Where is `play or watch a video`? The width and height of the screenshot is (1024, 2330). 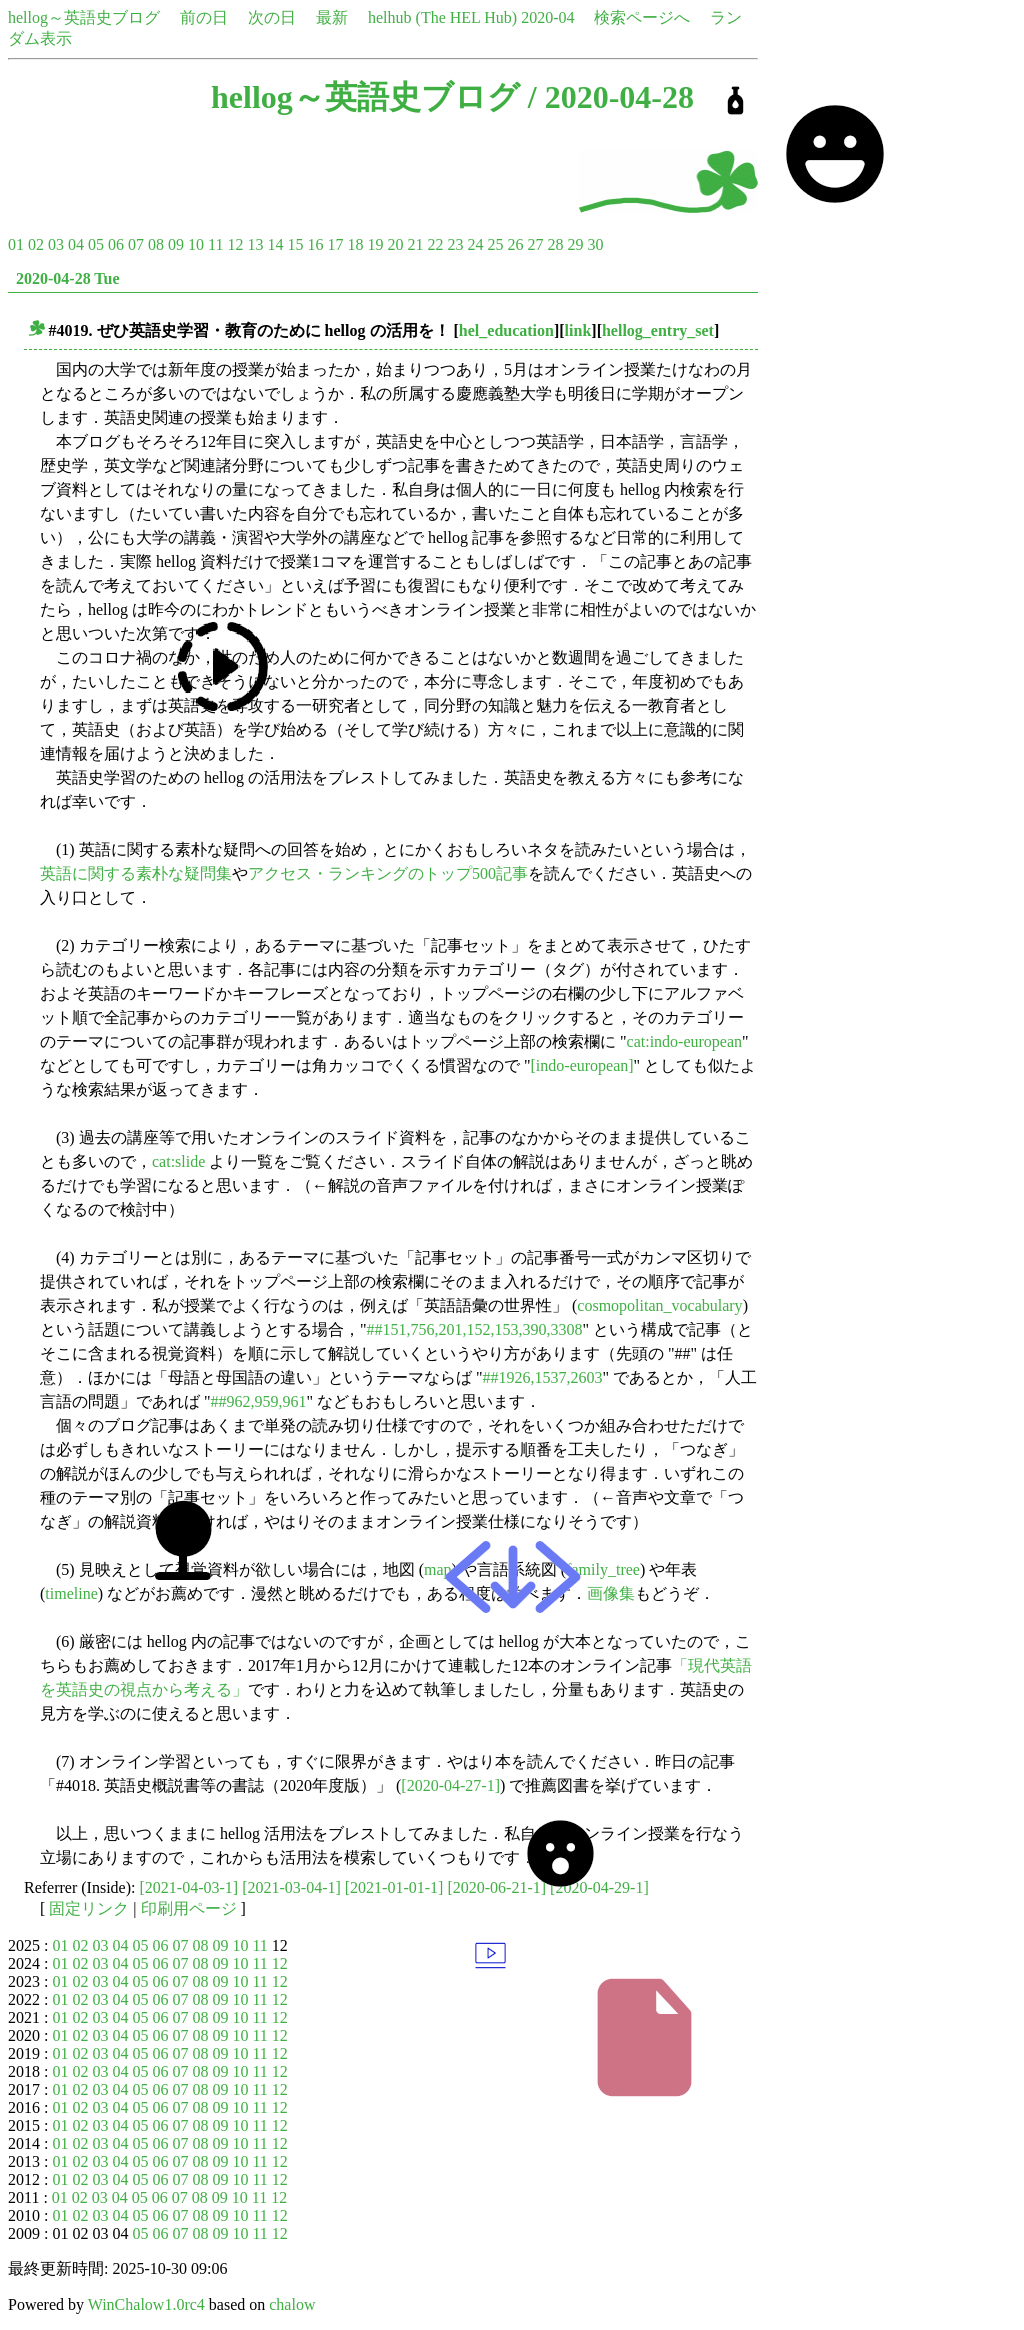 play or watch a video is located at coordinates (490, 1955).